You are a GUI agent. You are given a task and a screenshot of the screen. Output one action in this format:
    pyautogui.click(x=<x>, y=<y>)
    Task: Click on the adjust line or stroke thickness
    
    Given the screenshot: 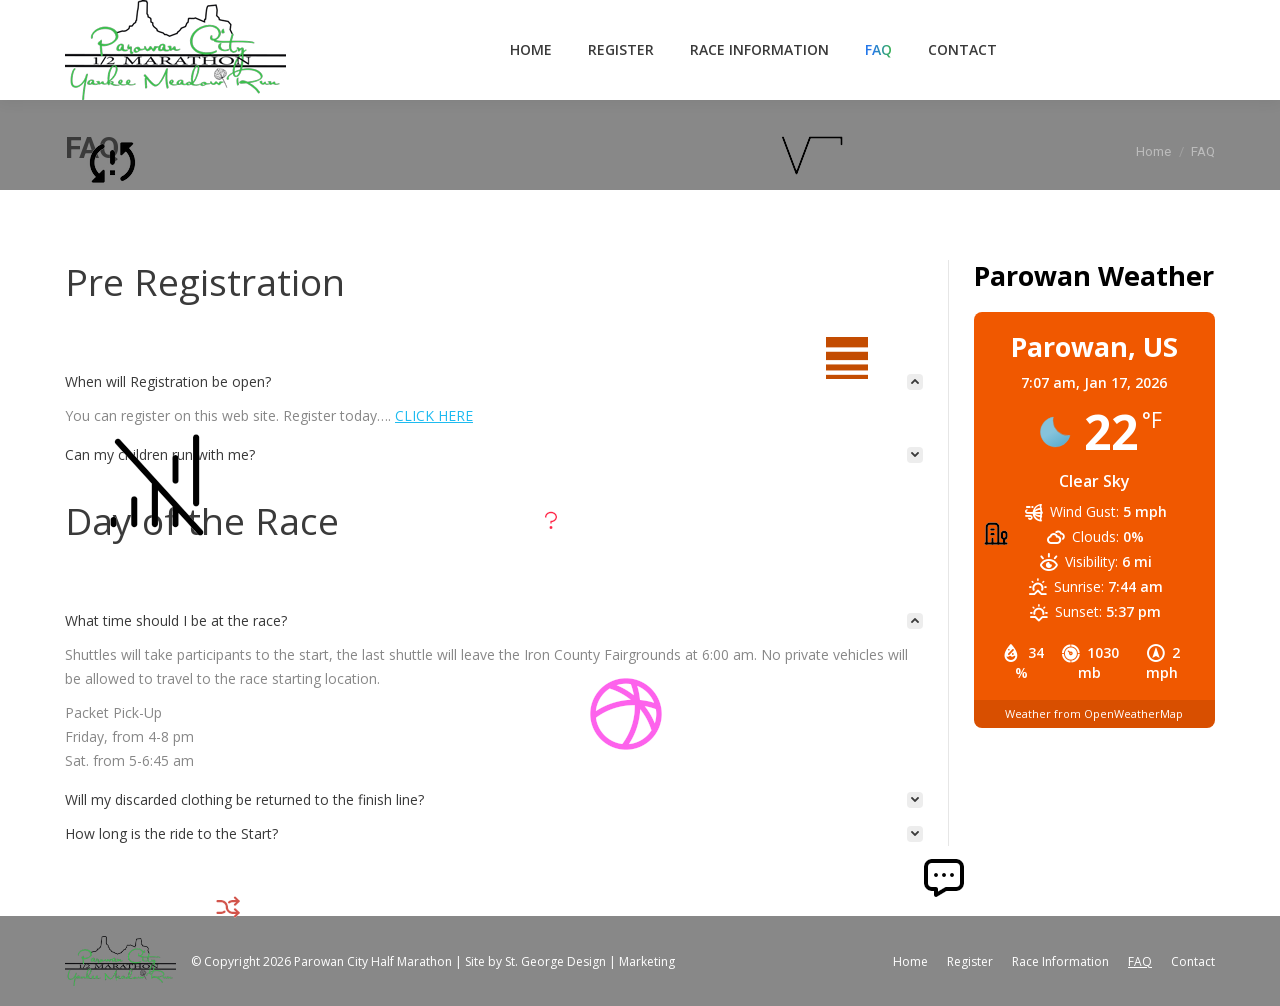 What is the action you would take?
    pyautogui.click(x=847, y=358)
    